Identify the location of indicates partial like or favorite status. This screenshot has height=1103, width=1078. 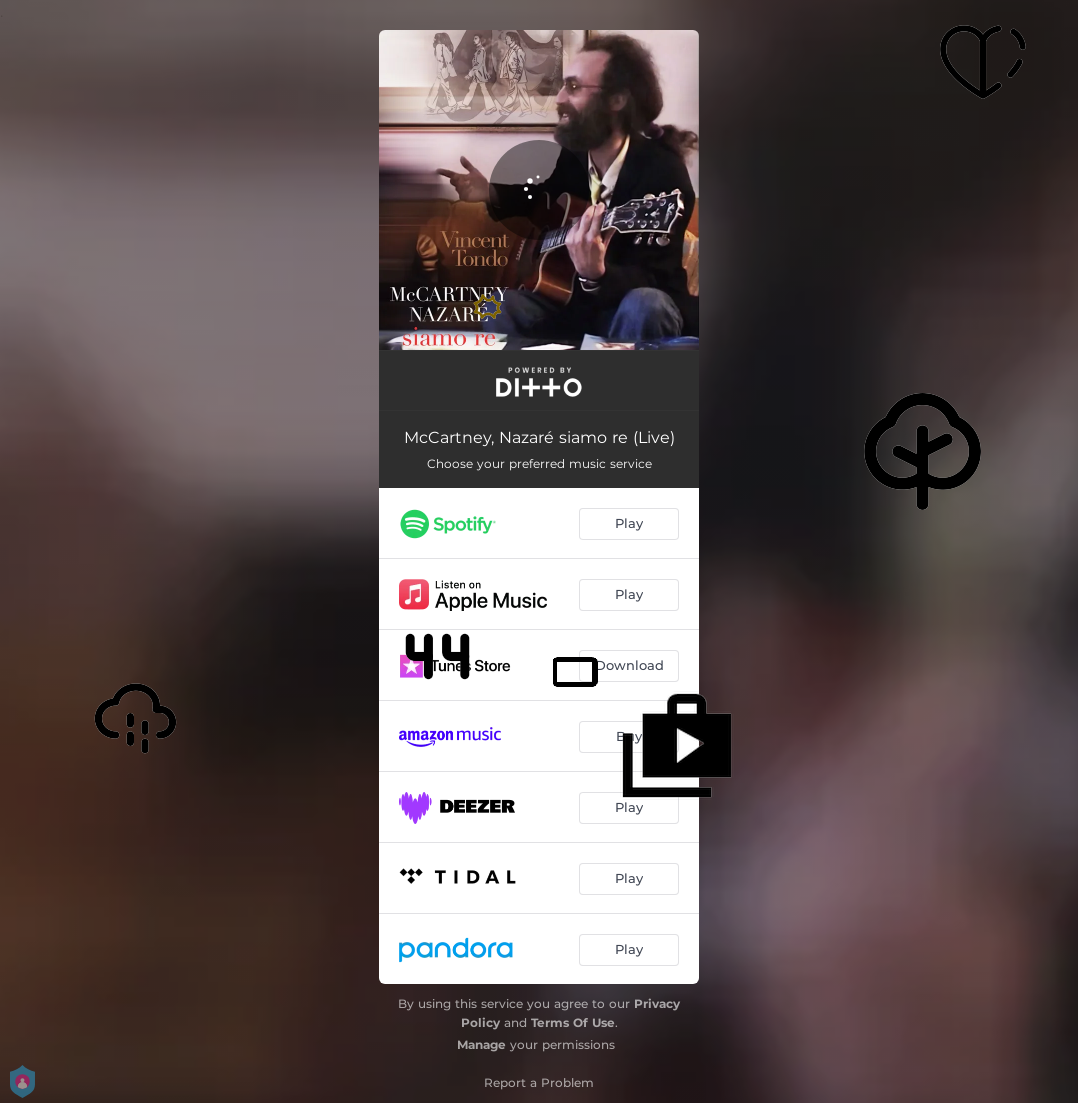
(983, 59).